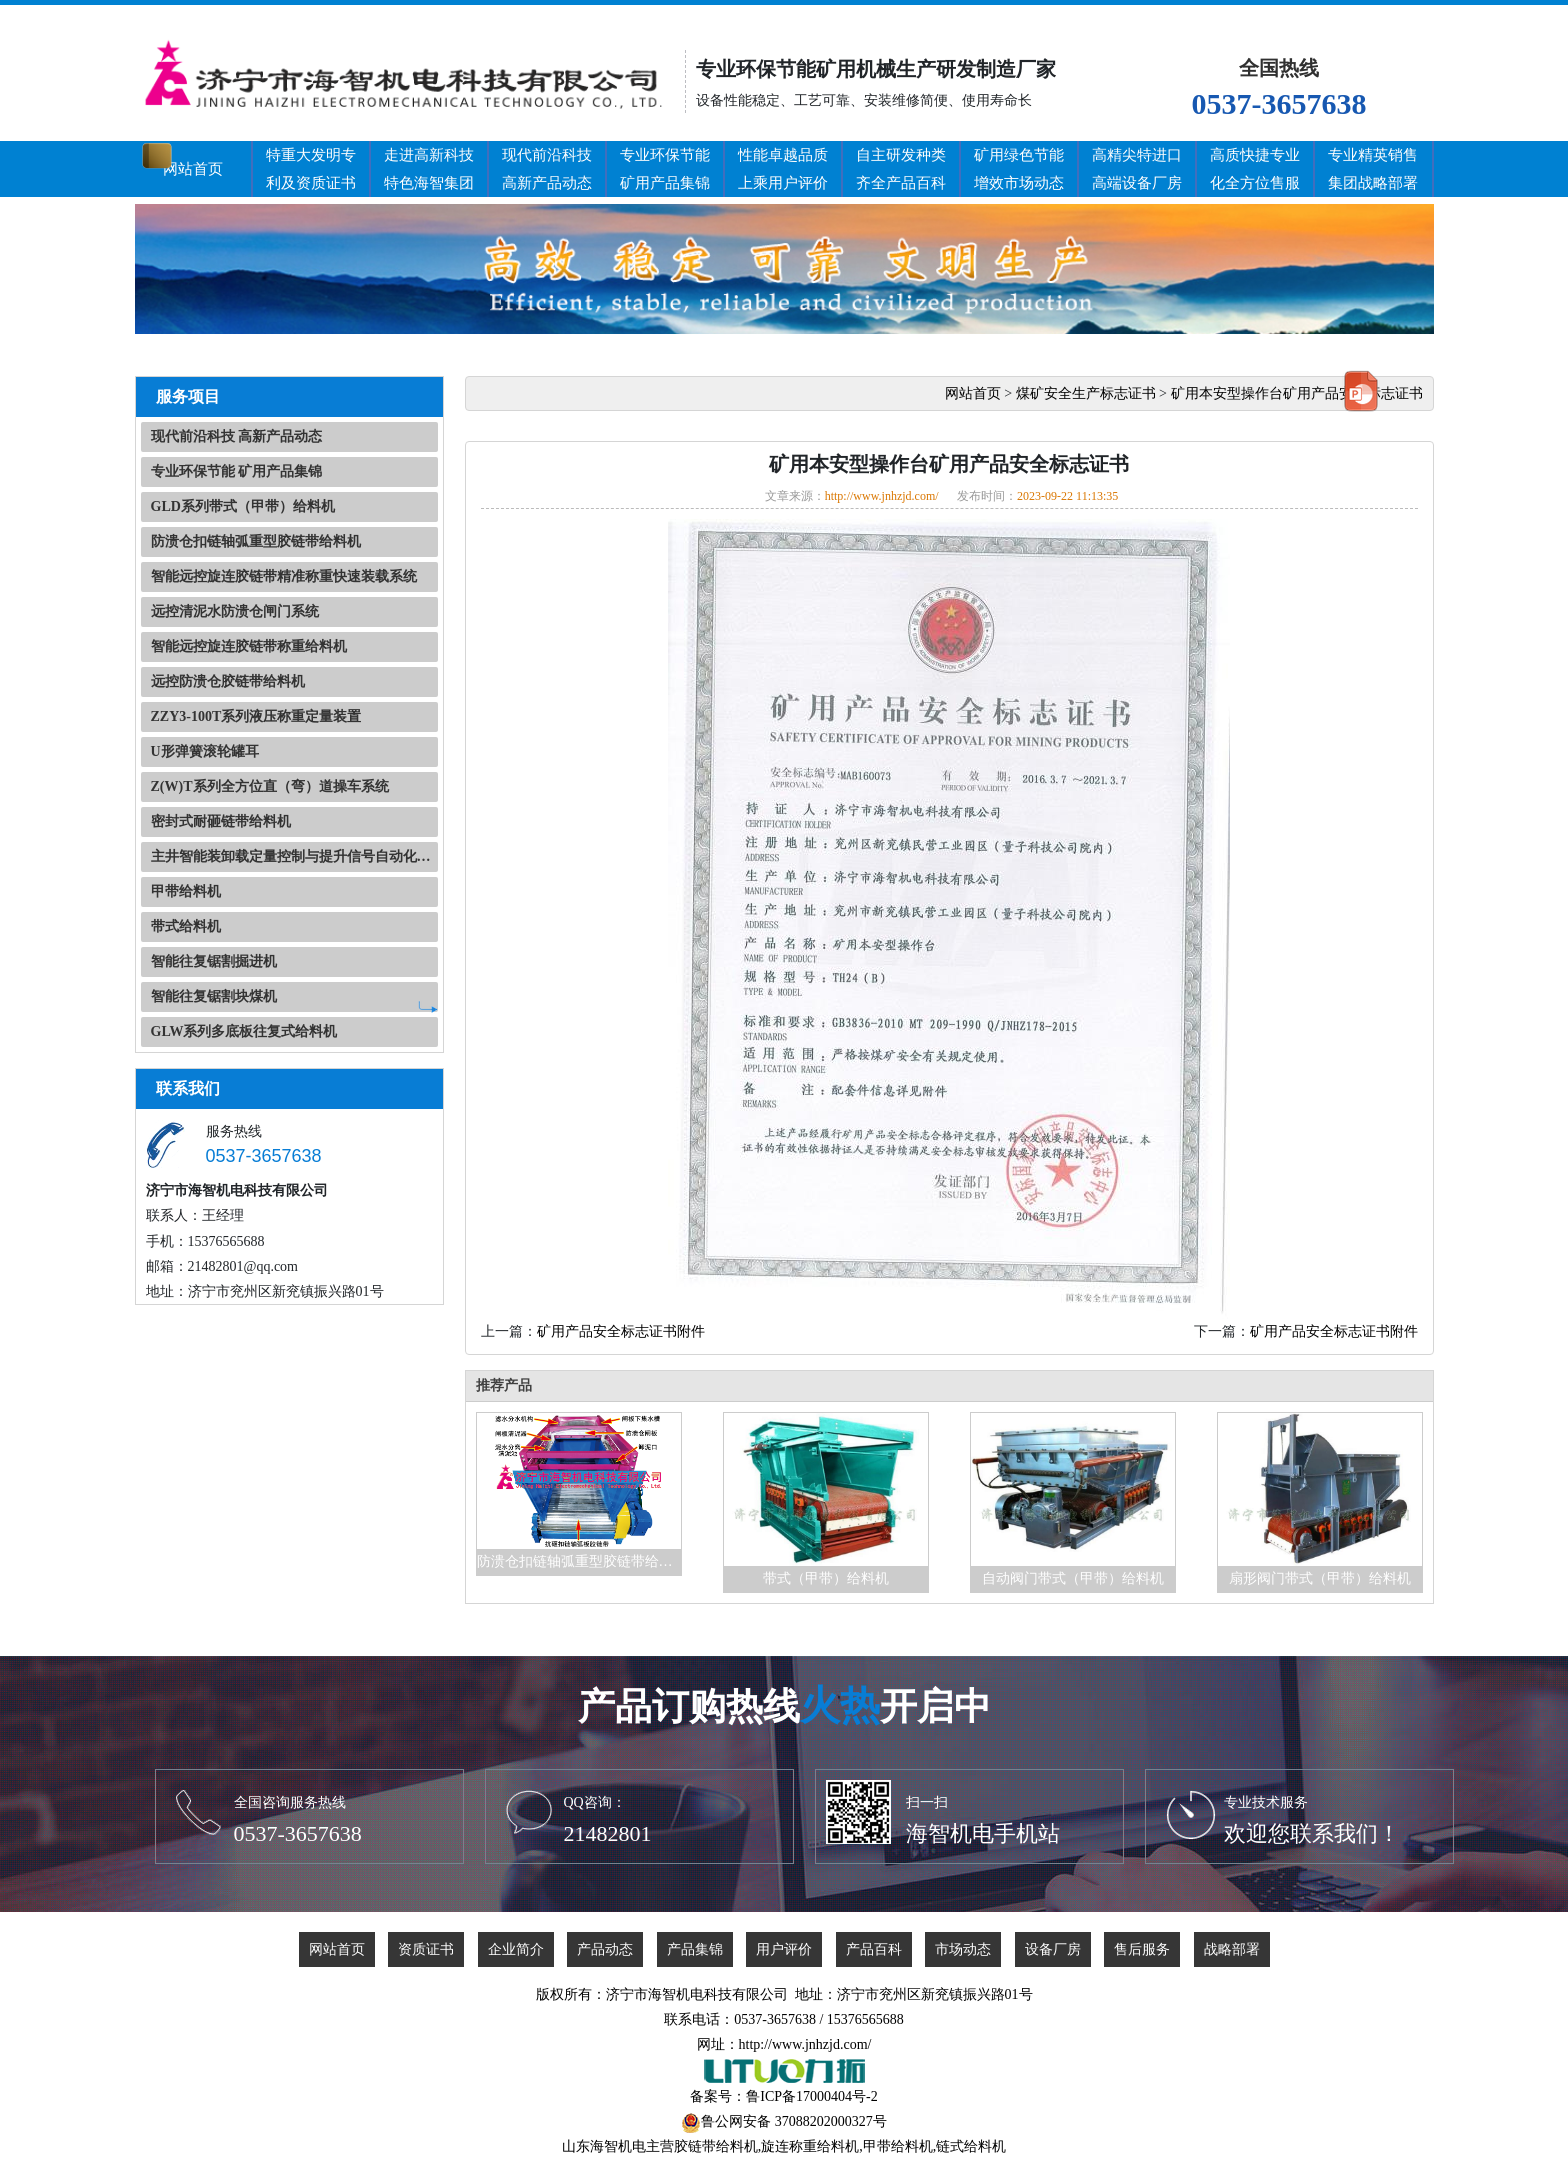 This screenshot has width=1568, height=2180. What do you see at coordinates (157, 155) in the screenshot?
I see `access your desktop folder` at bounding box center [157, 155].